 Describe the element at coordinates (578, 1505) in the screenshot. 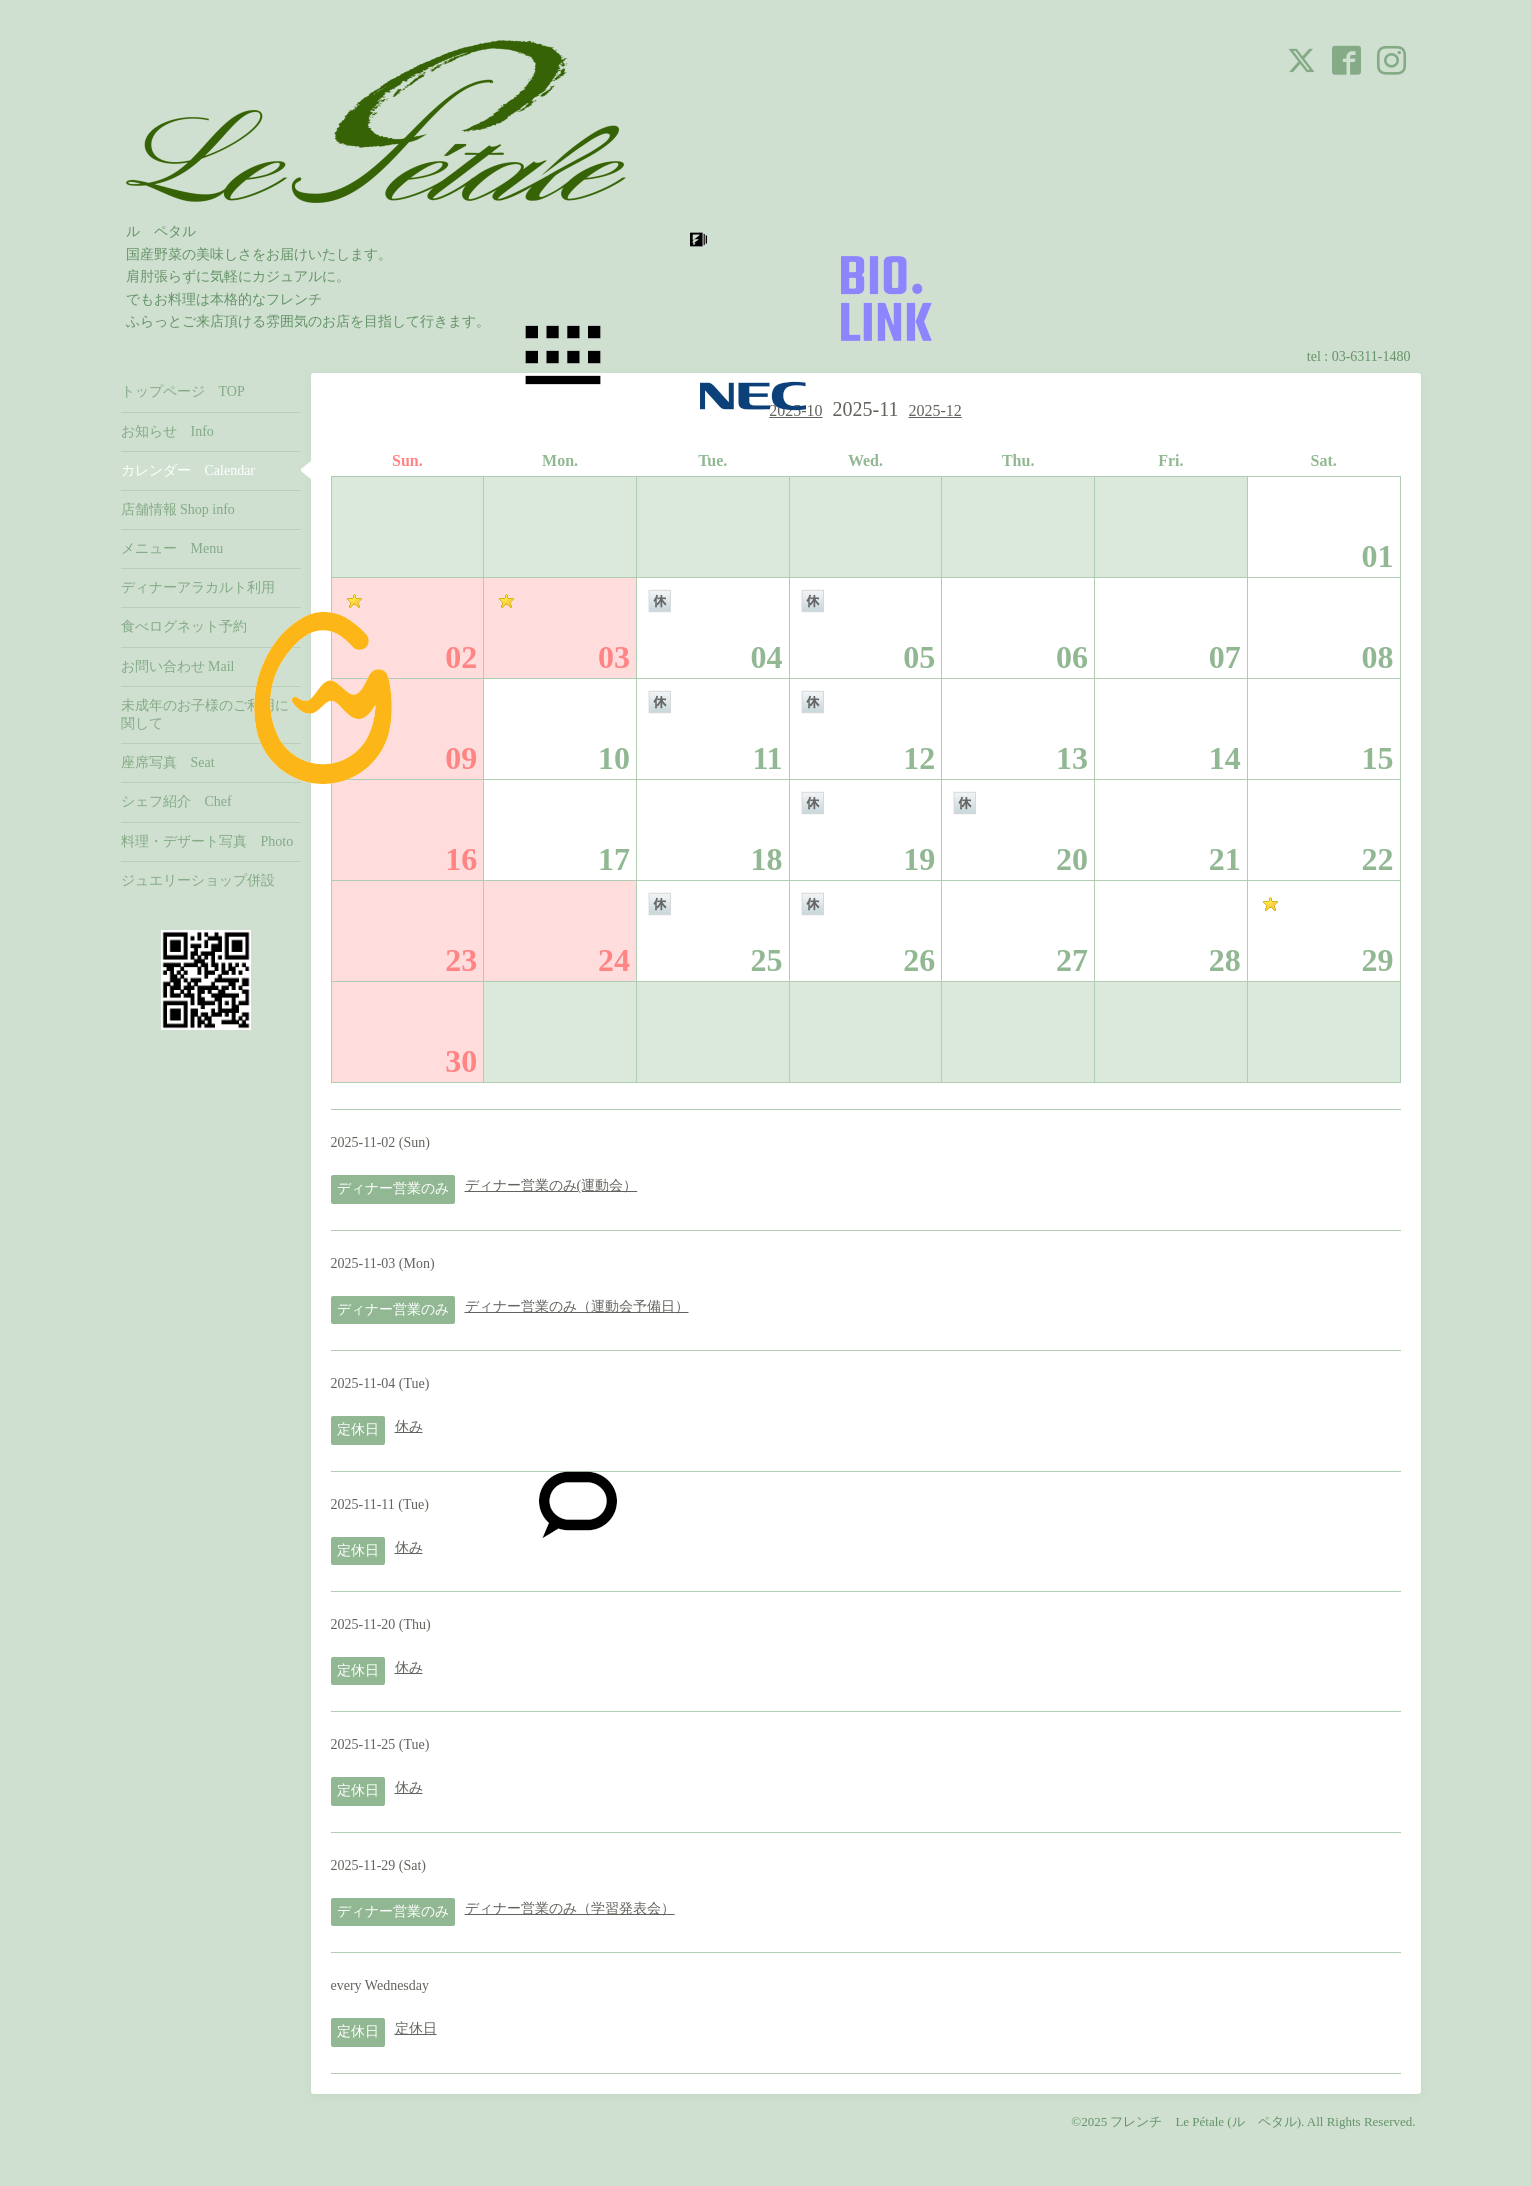

I see `visit The Conversation website` at that location.